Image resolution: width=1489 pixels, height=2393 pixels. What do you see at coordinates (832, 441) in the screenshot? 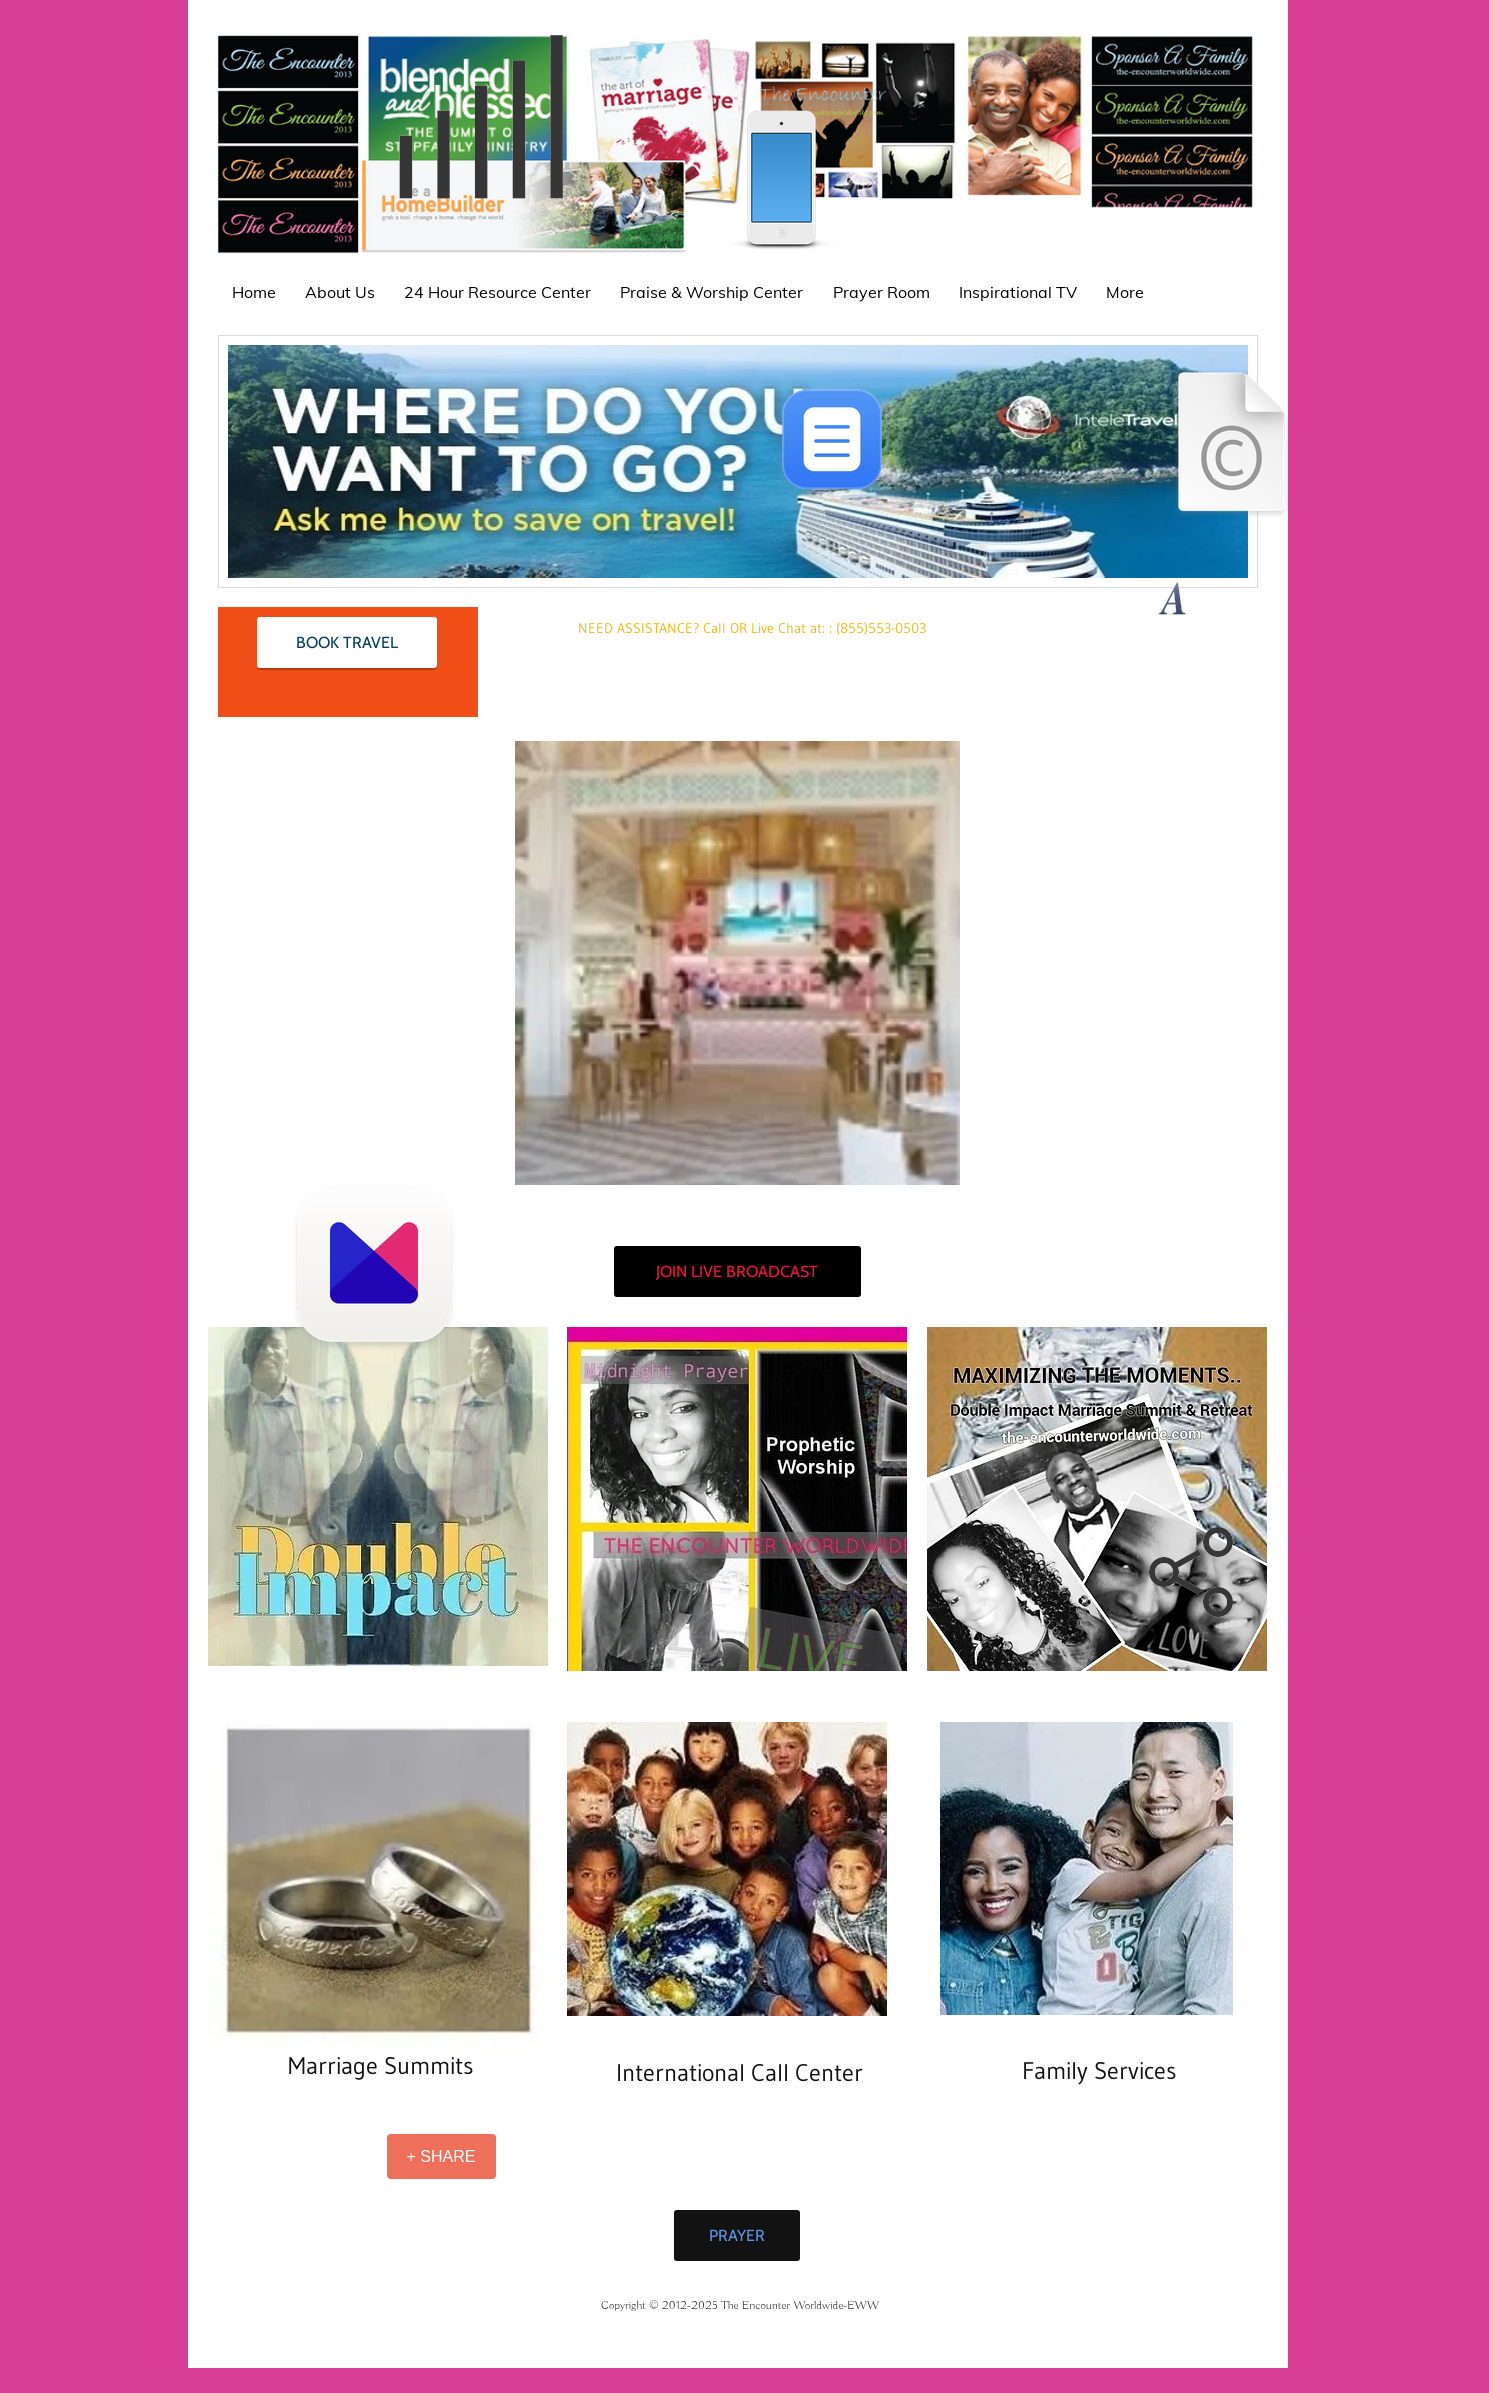
I see `open system actions or shortcuts settings` at bounding box center [832, 441].